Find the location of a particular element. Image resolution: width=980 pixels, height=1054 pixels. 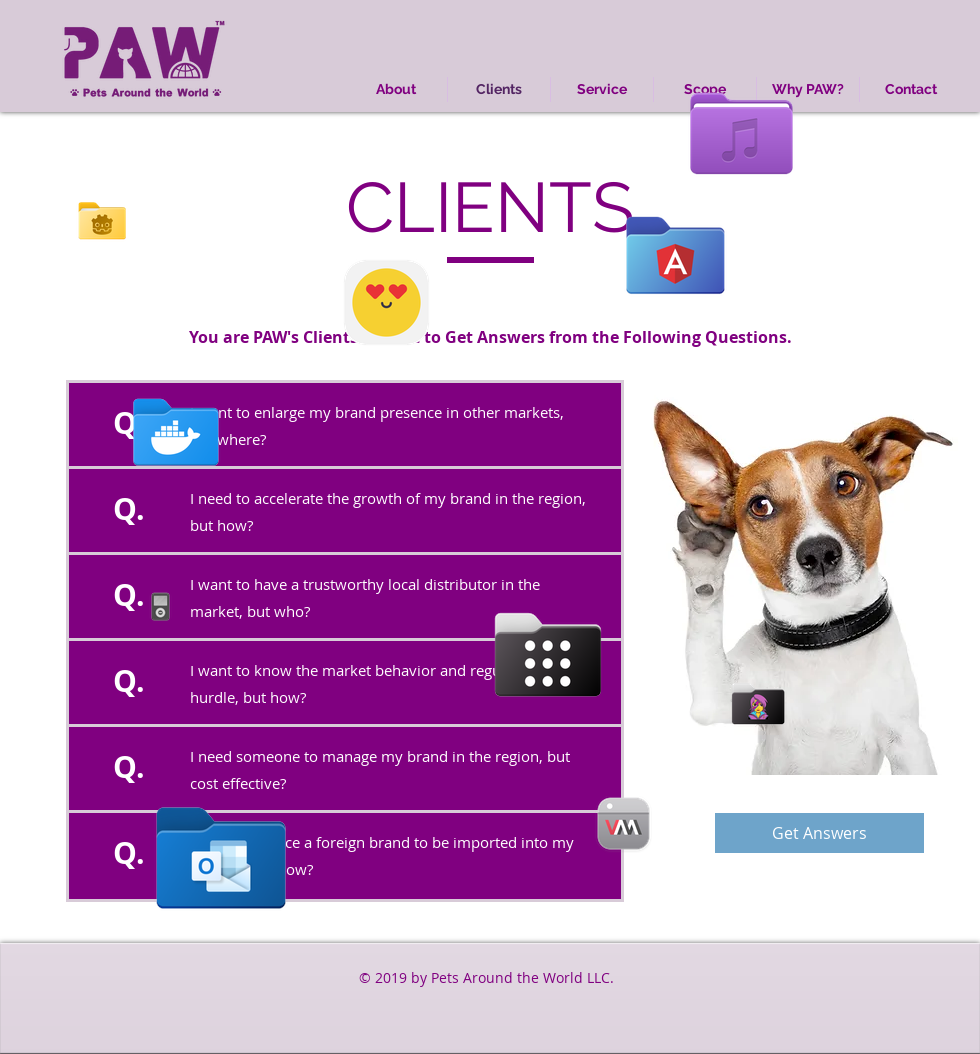

access social features in the software center is located at coordinates (386, 302).